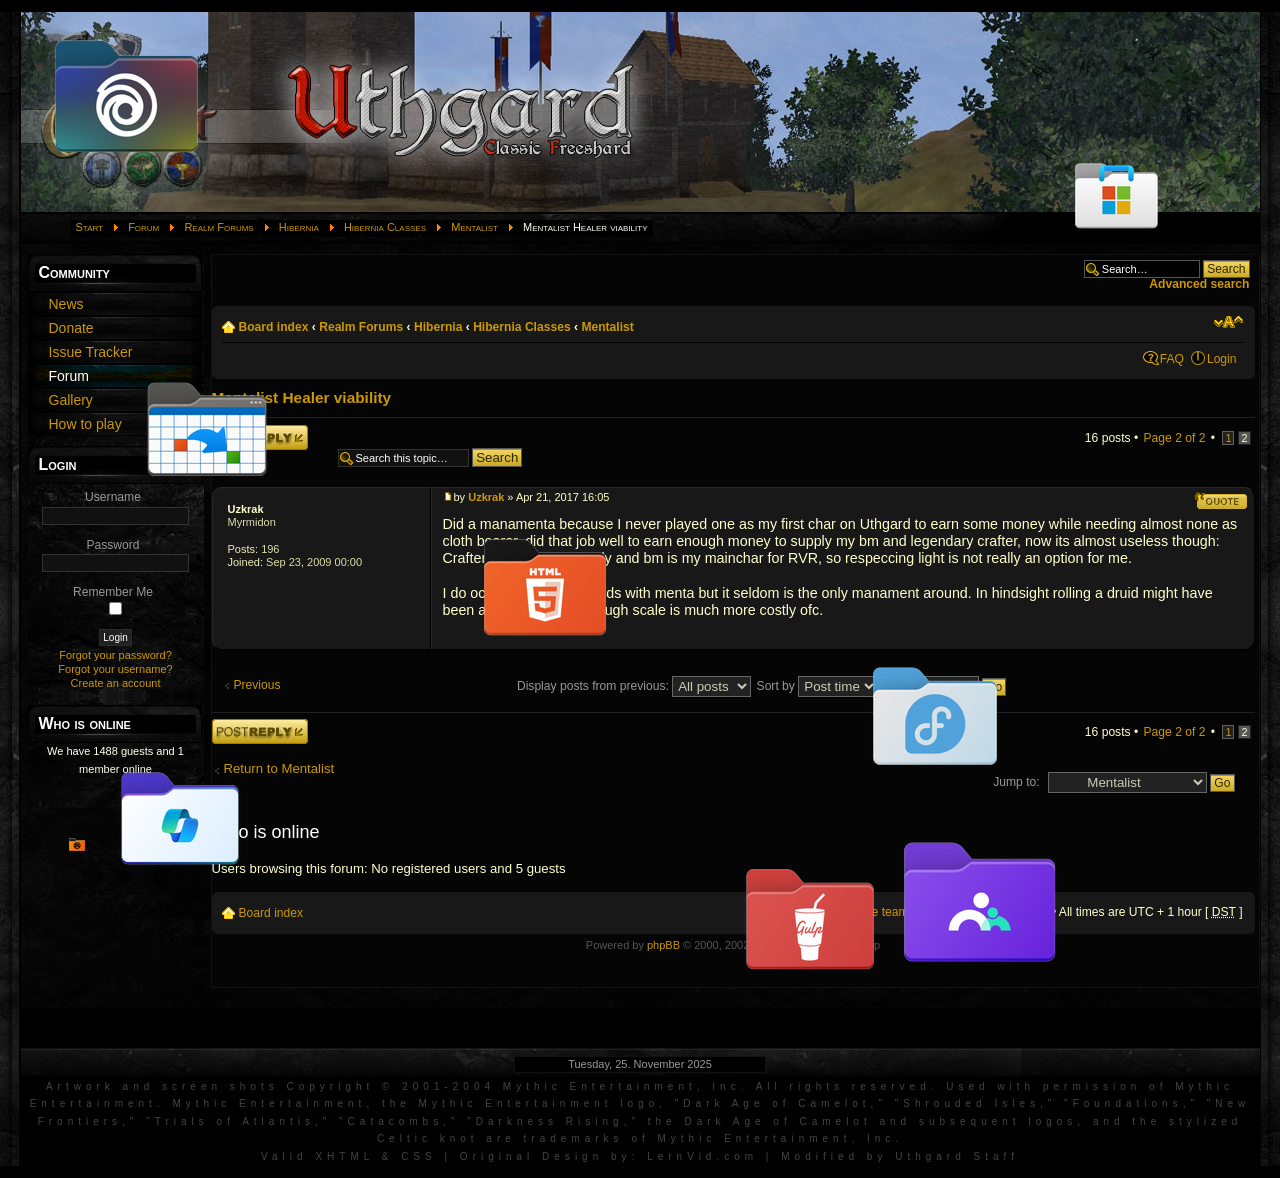 Image resolution: width=1280 pixels, height=1178 pixels. Describe the element at coordinates (979, 906) in the screenshot. I see `open wondershare famisafe app folder` at that location.